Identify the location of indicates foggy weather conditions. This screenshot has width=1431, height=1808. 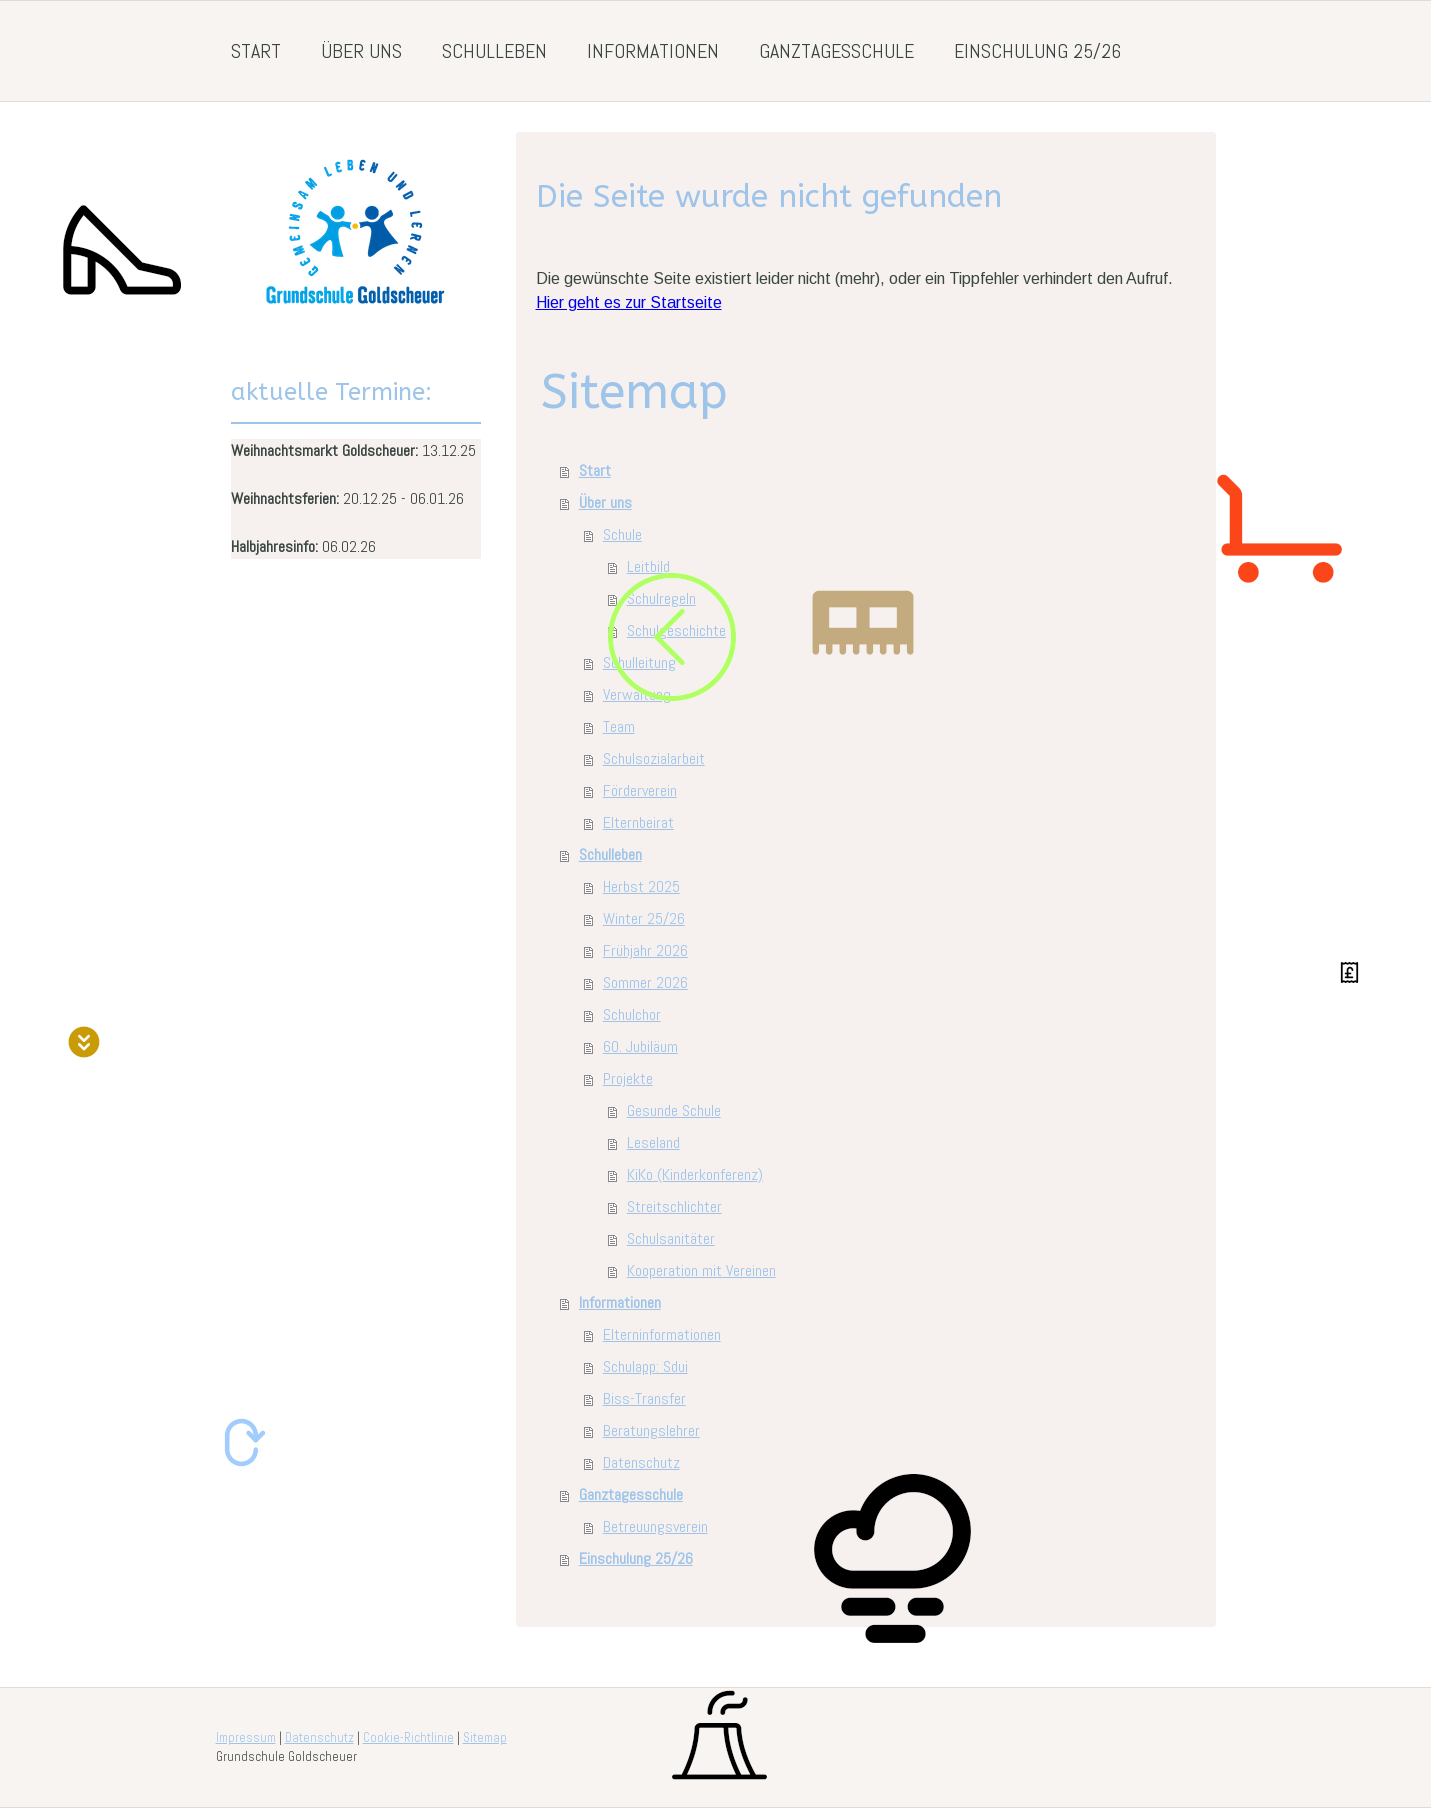
(892, 1555).